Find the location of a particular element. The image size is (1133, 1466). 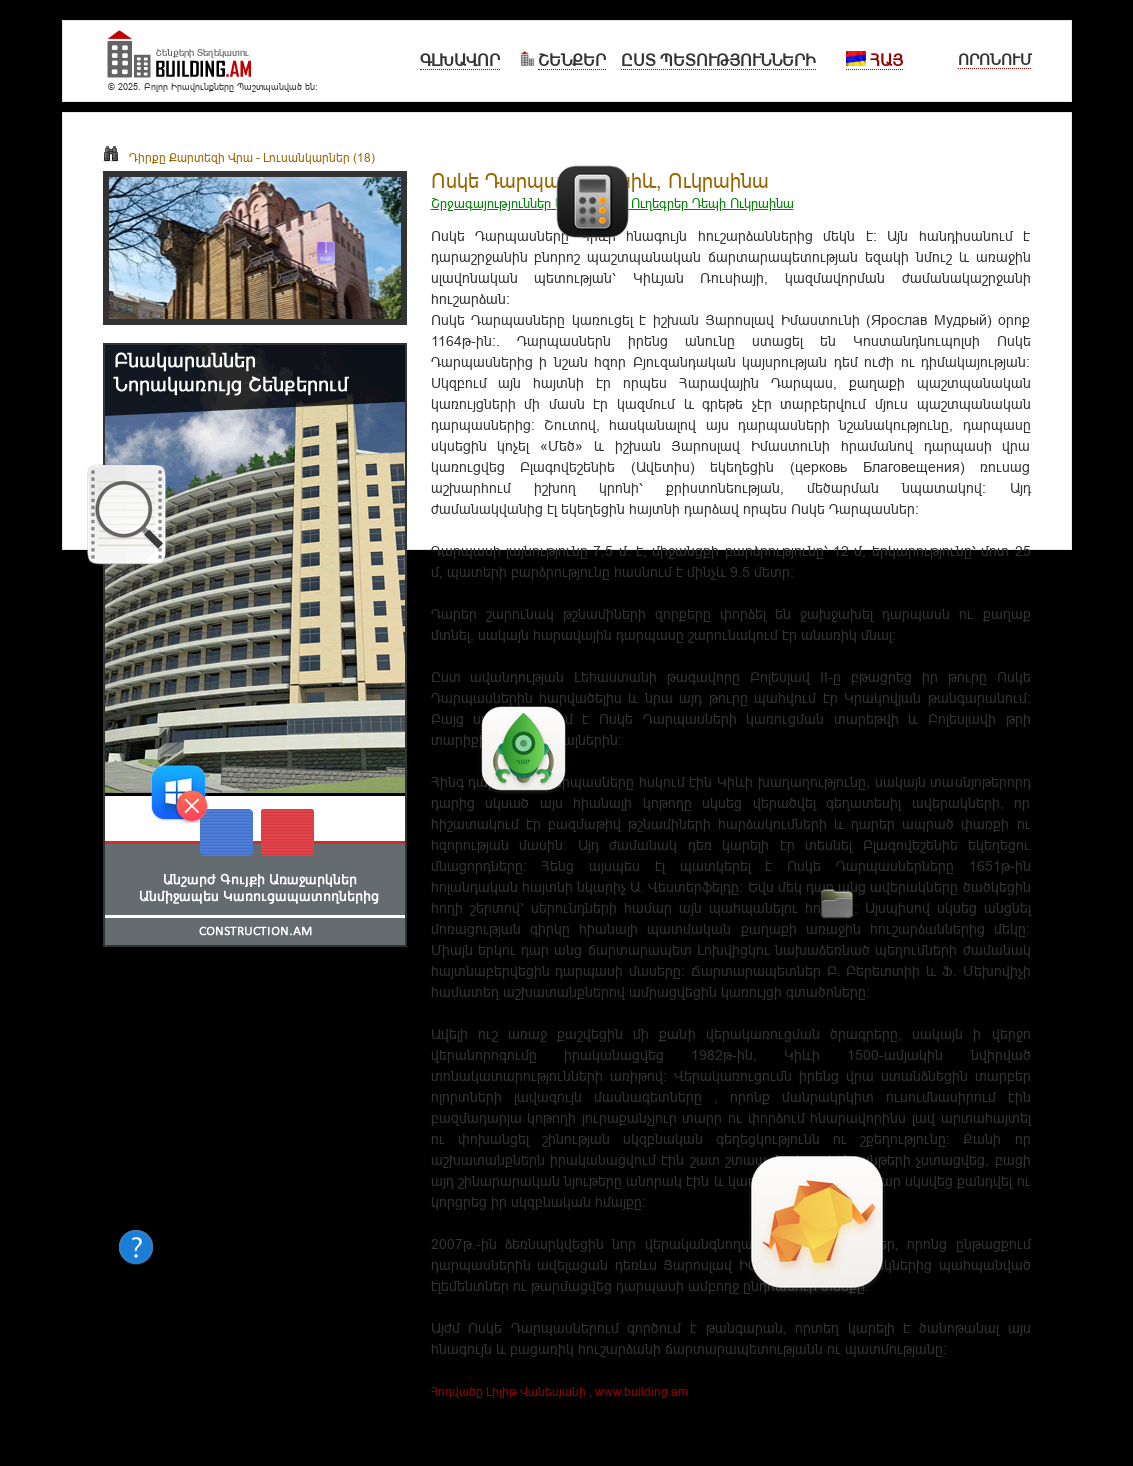

open Robo 3T MongoDB database management app is located at coordinates (523, 748).